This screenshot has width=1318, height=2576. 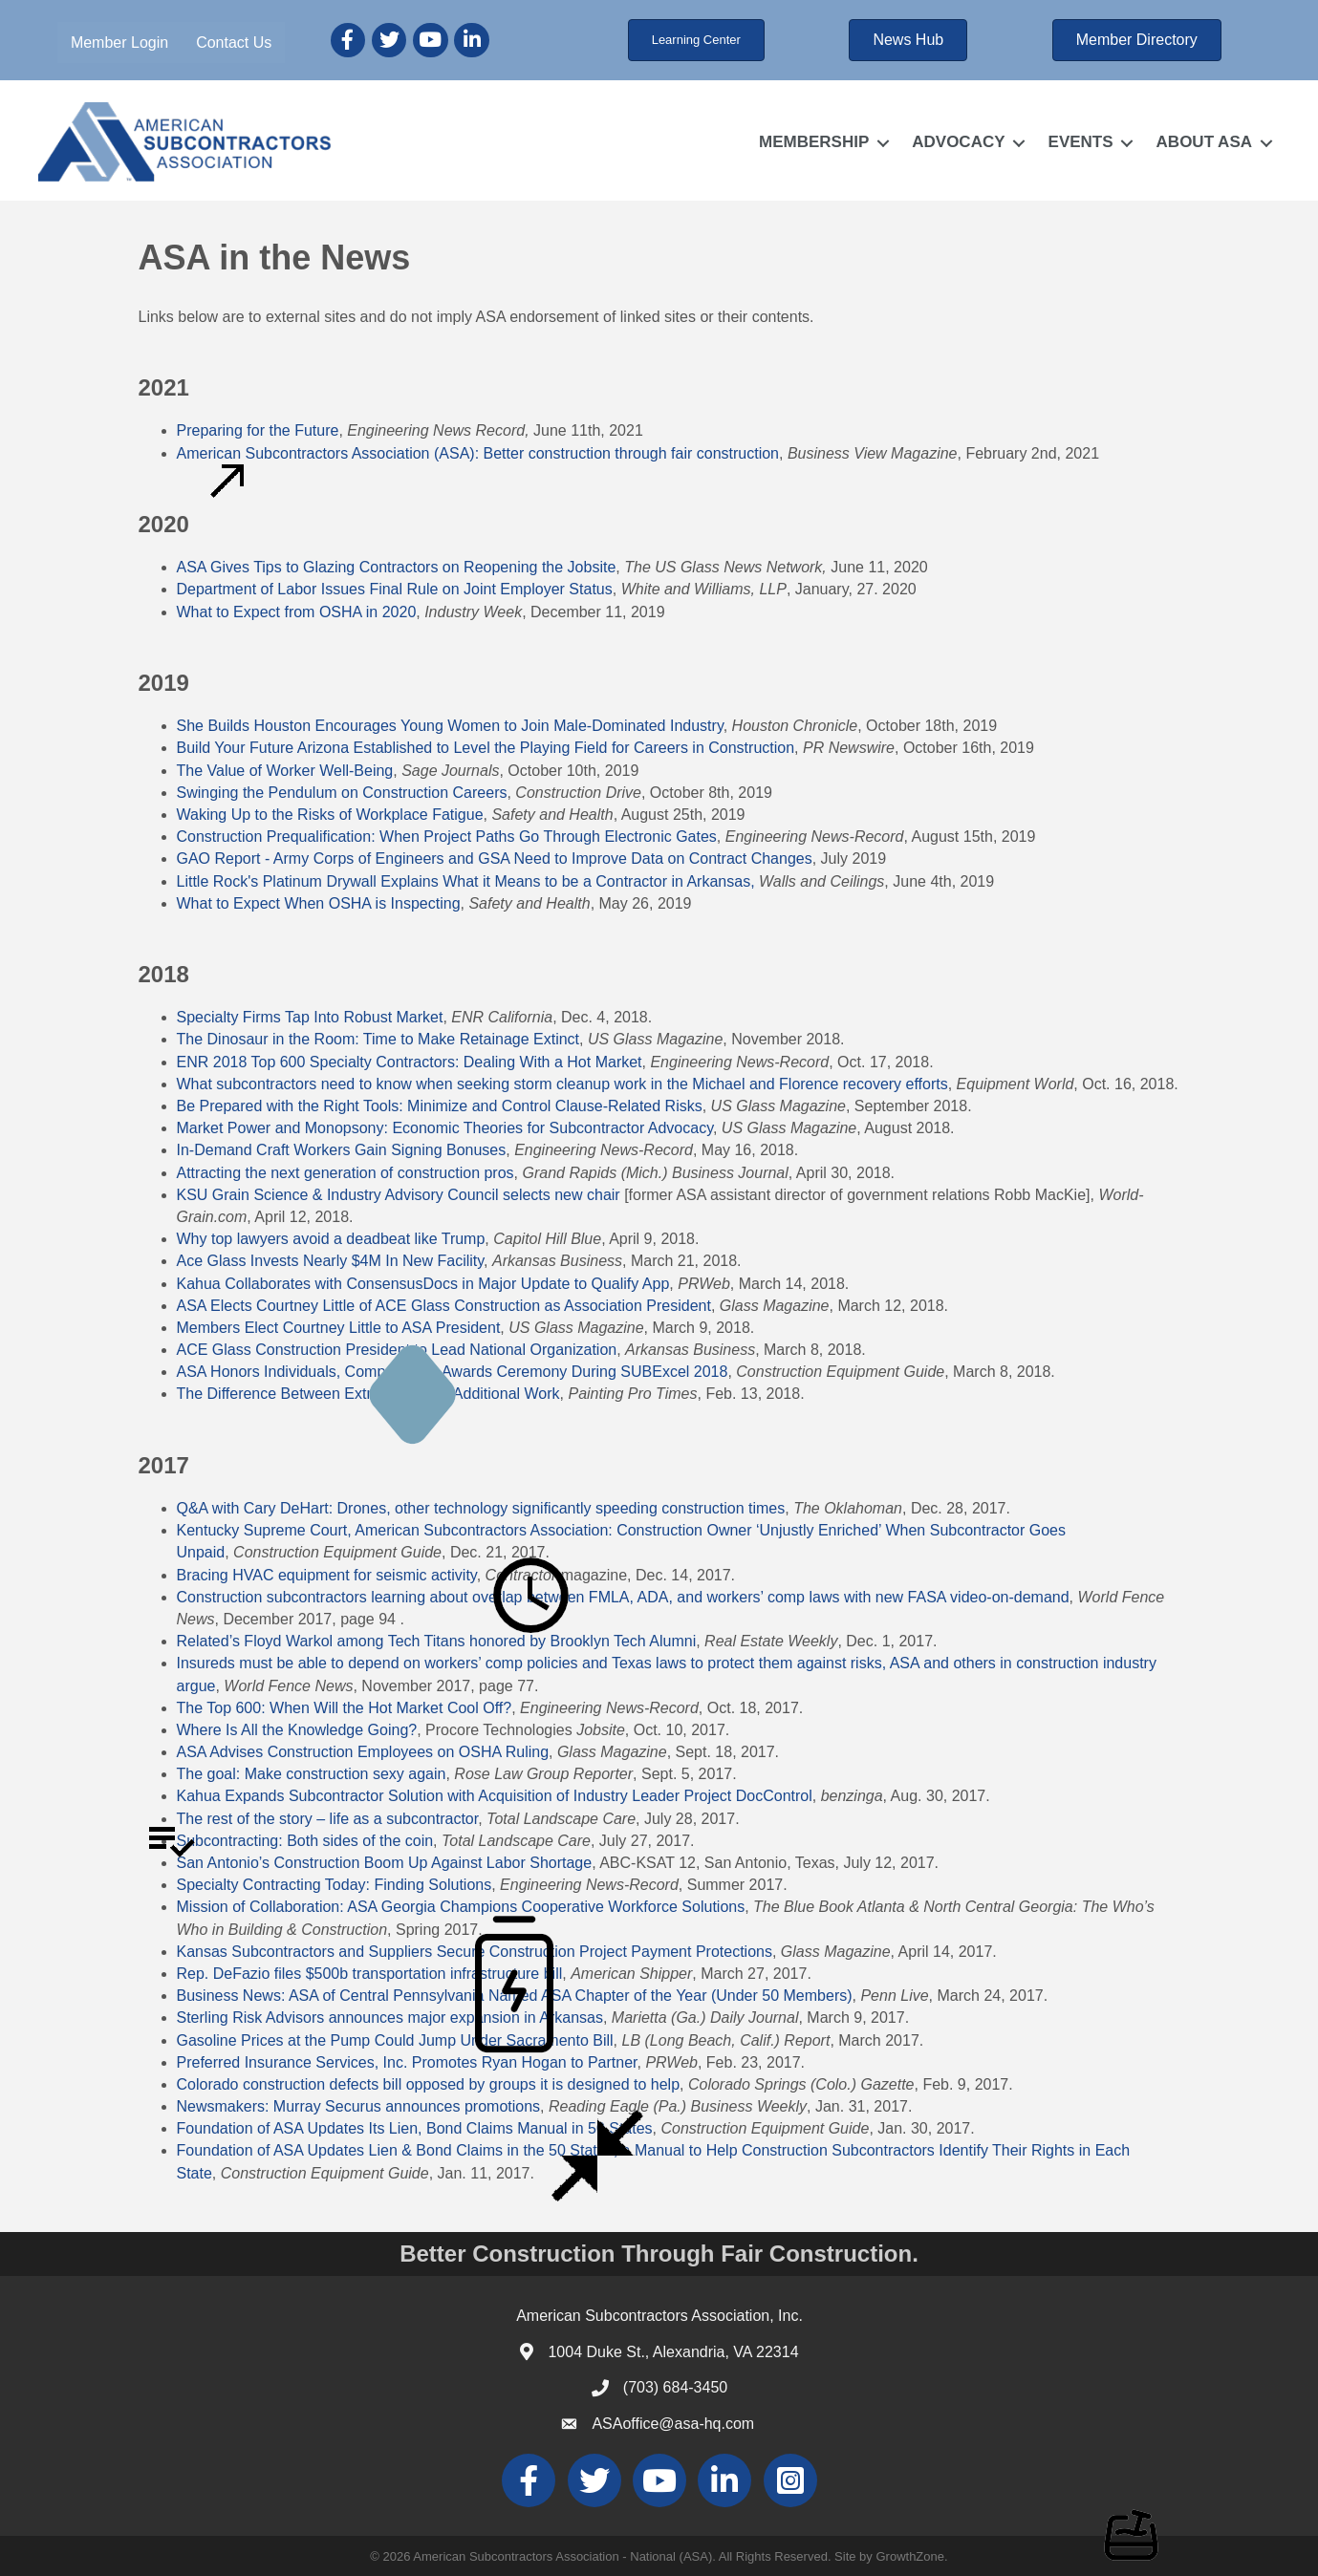 I want to click on indicates device is currently charging, so click(x=514, y=1986).